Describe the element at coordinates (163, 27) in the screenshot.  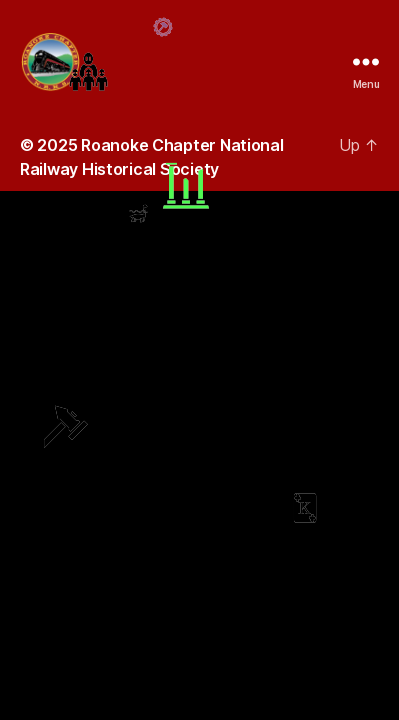
I see `access crafting or workshop settings` at that location.